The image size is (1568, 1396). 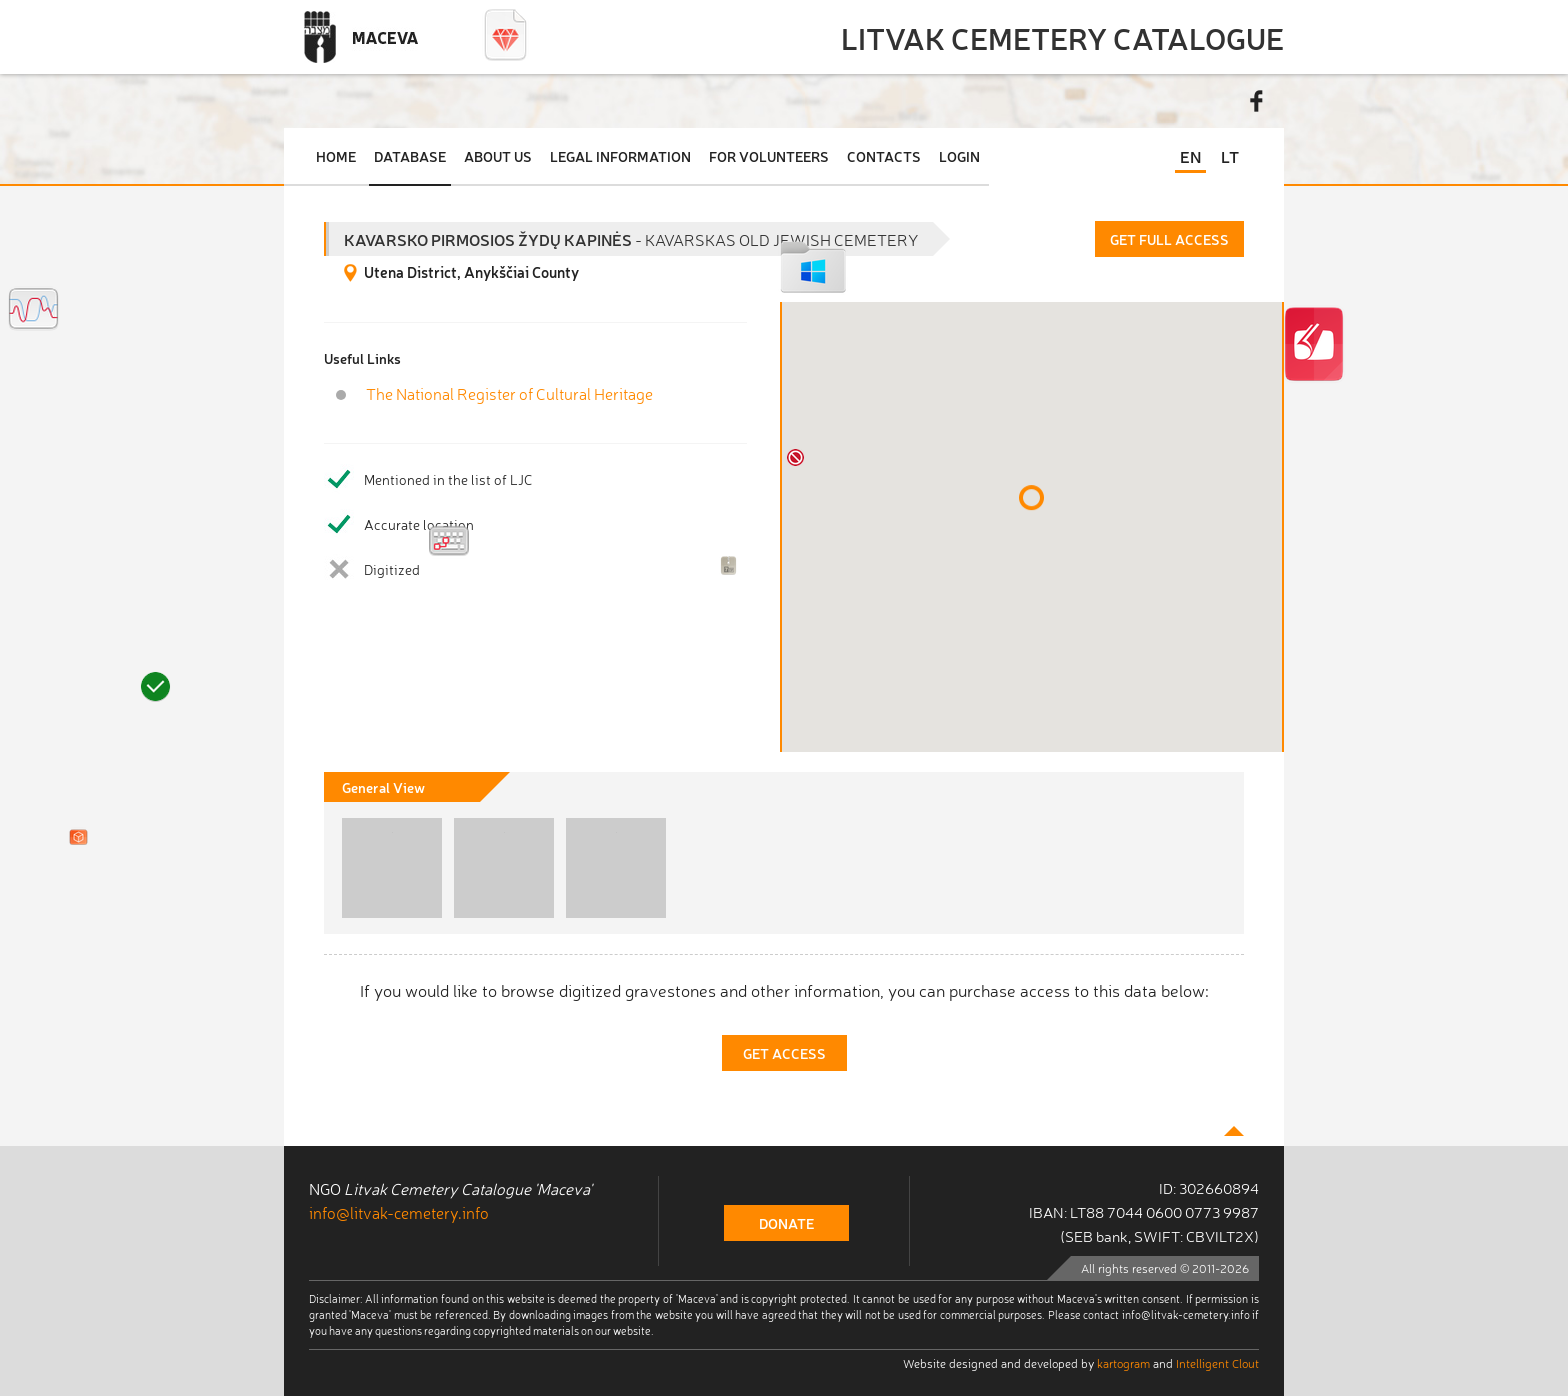 What do you see at coordinates (813, 269) in the screenshot?
I see `open windows system files folder` at bounding box center [813, 269].